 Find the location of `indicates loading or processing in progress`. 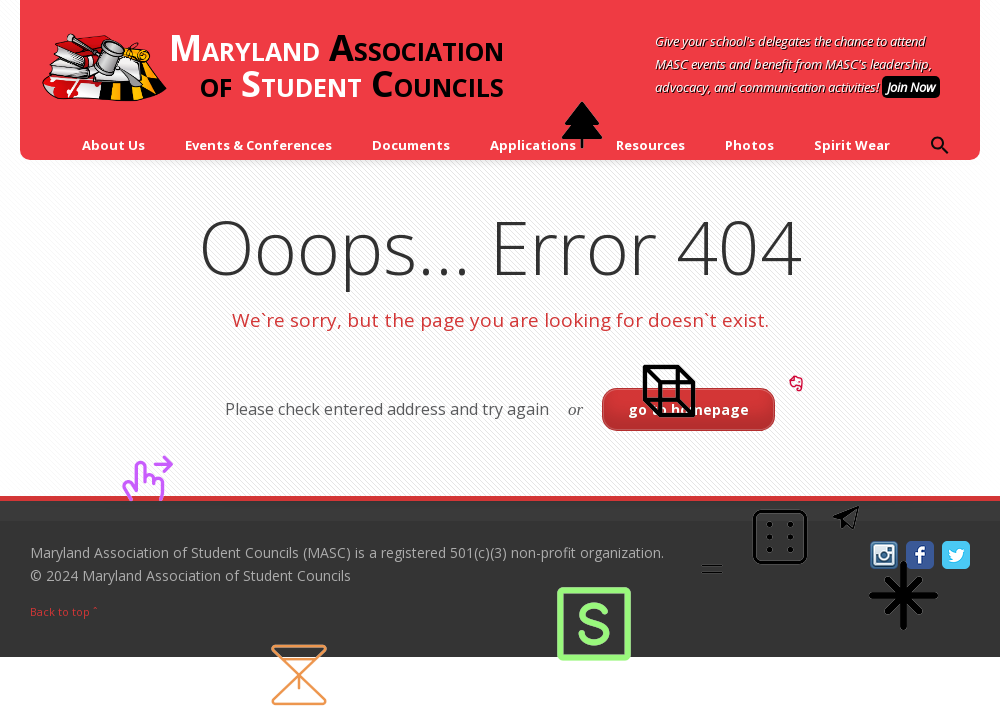

indicates loading or processing in progress is located at coordinates (299, 675).